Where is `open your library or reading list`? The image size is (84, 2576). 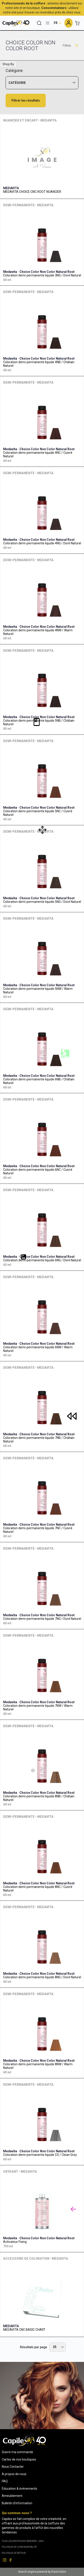
open your library or reading list is located at coordinates (37, 722).